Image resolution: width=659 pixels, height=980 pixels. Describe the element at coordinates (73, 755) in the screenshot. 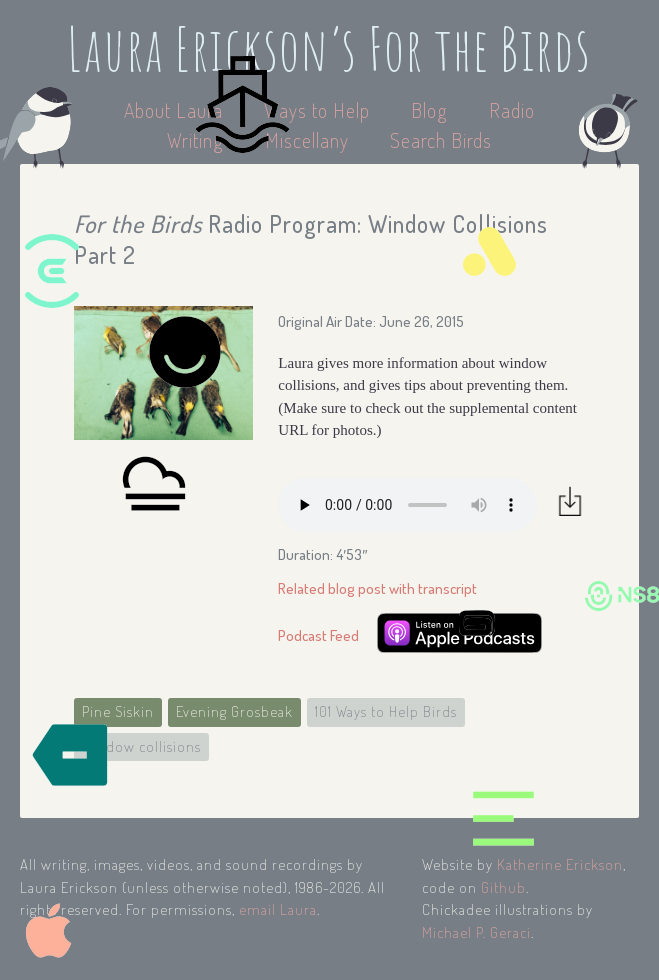

I see `delete the last character entered` at that location.